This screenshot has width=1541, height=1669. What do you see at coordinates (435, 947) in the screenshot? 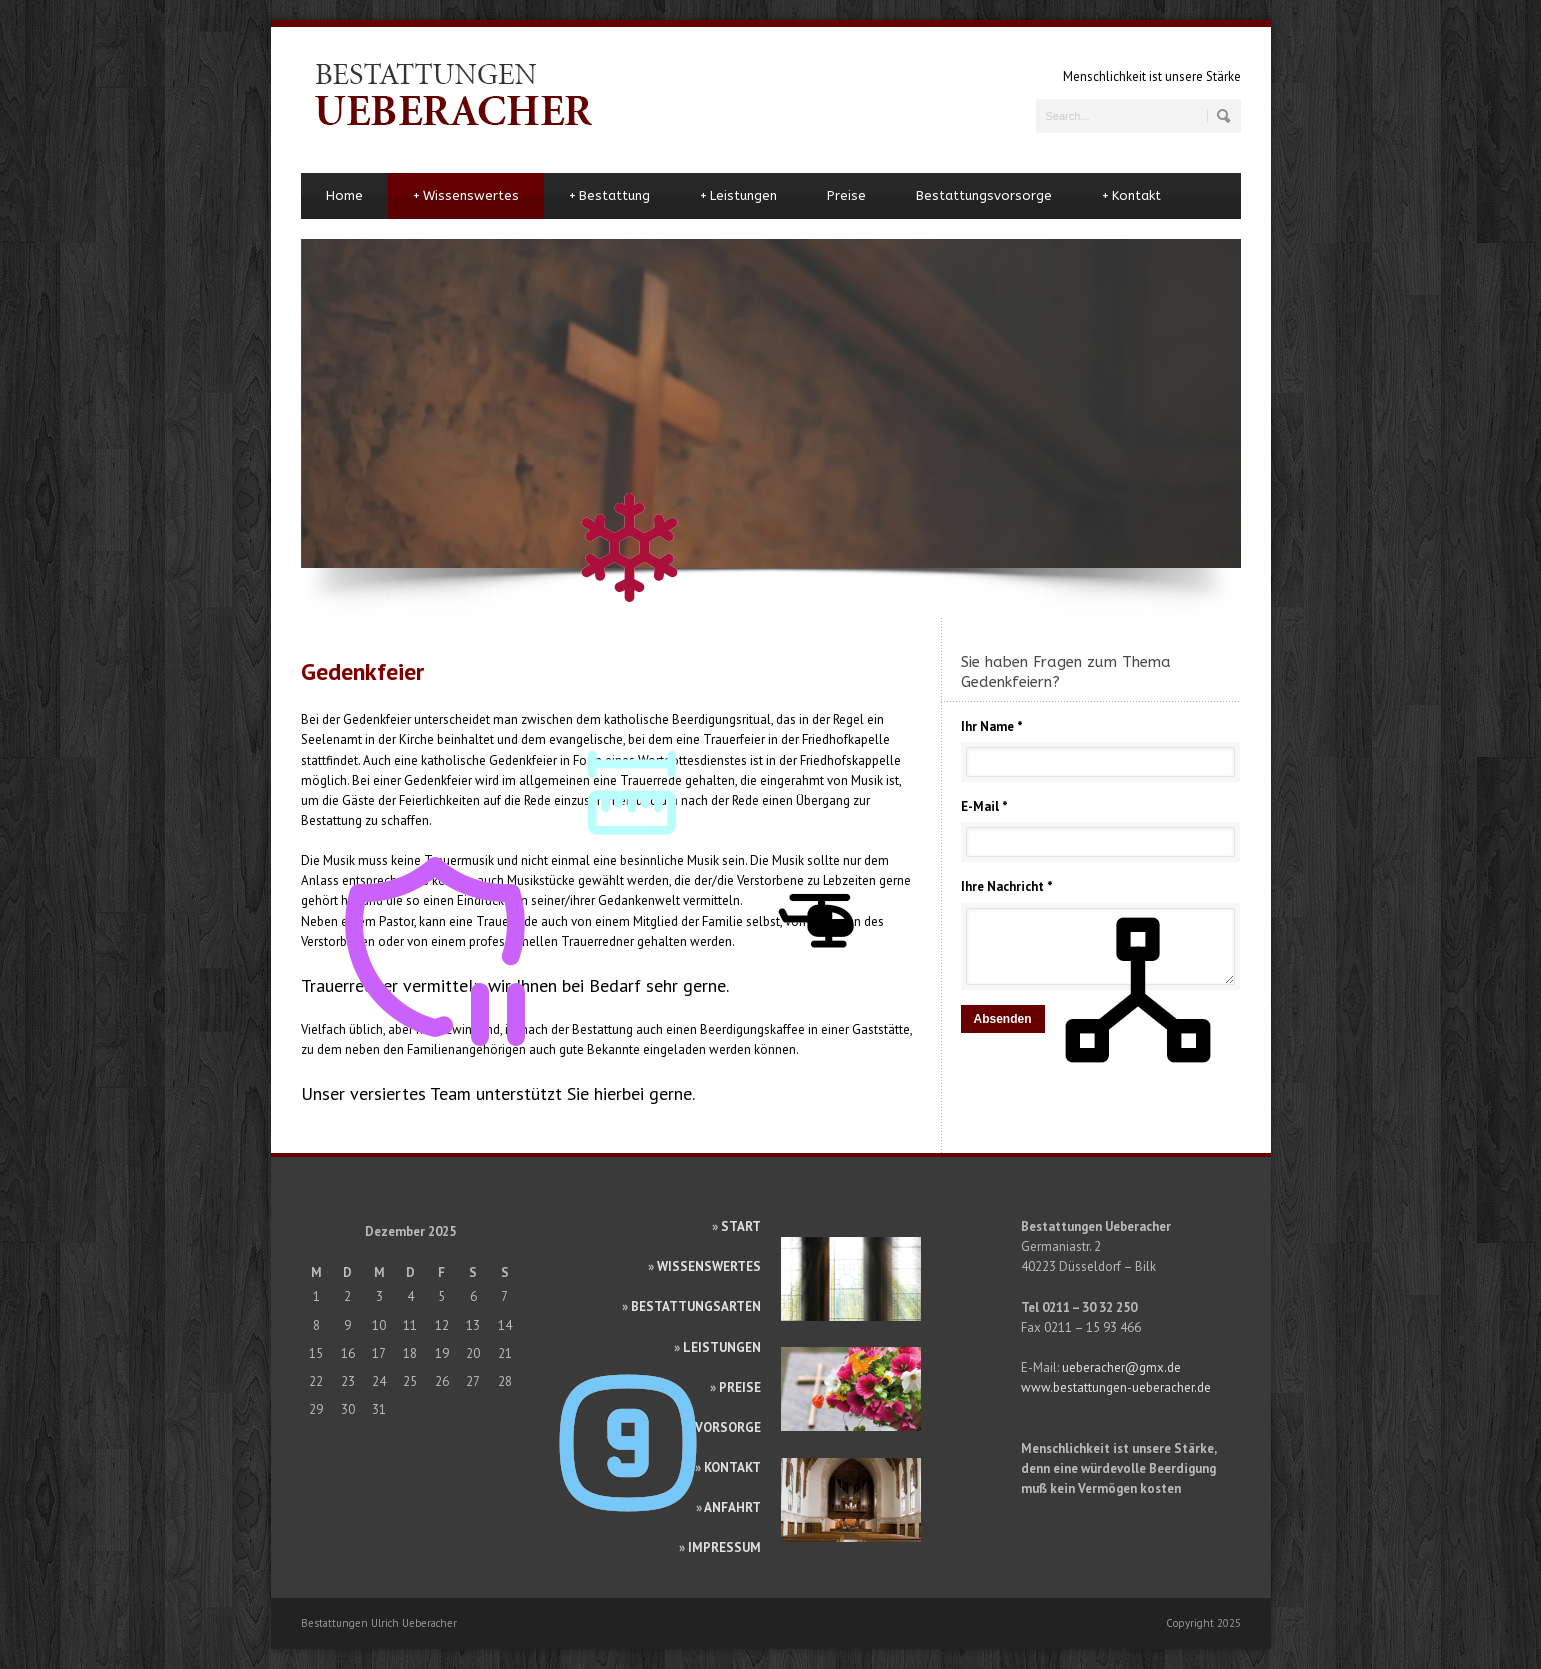
I see `pause security protection temporarily` at bounding box center [435, 947].